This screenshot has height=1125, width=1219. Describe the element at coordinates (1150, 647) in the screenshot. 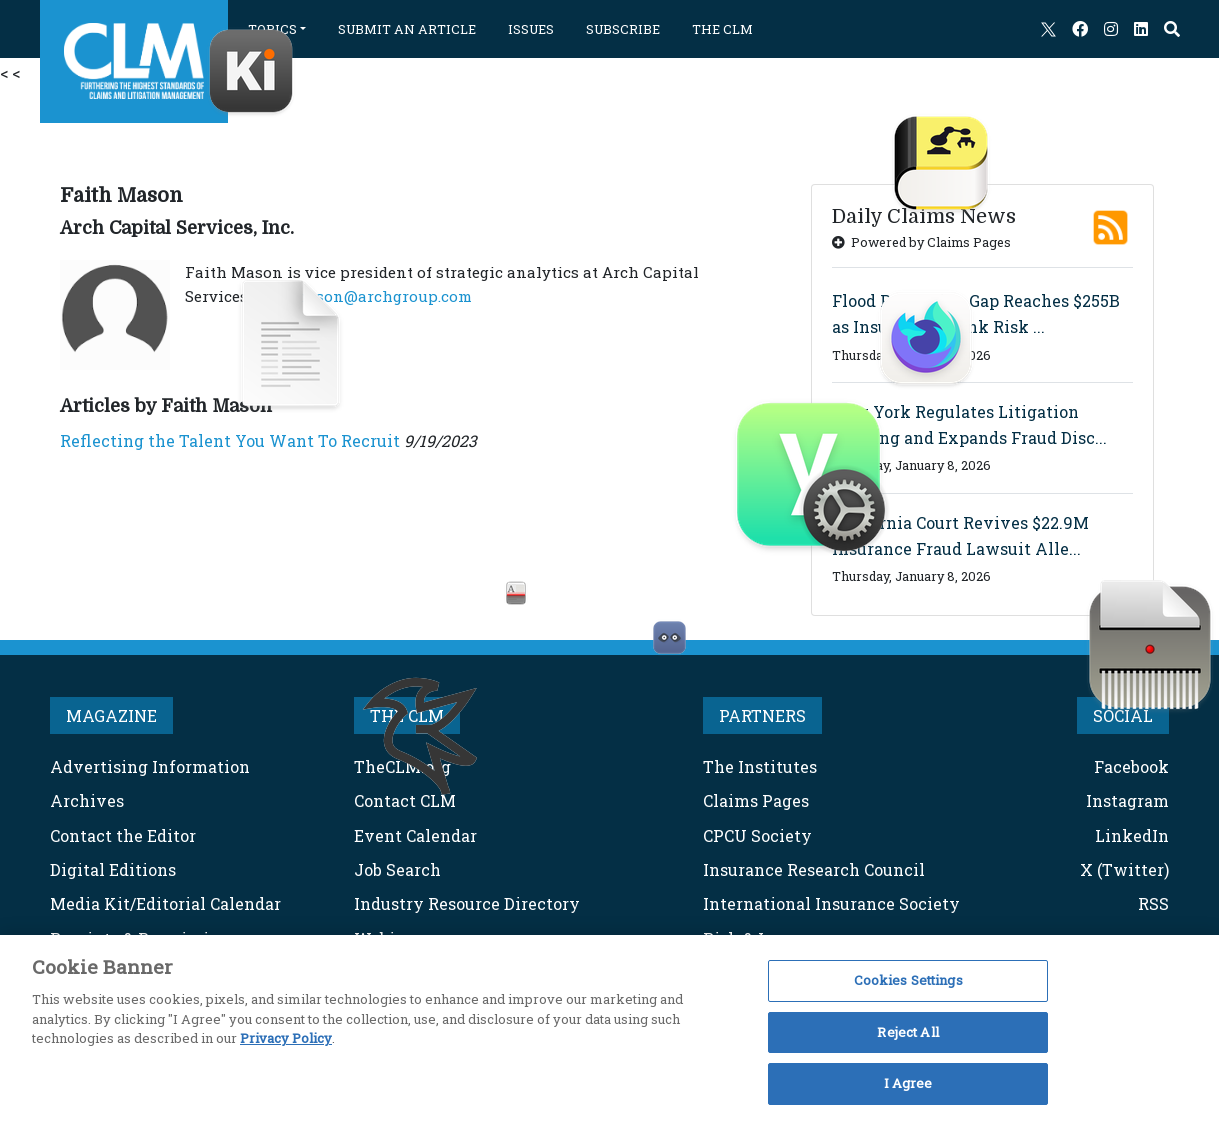

I see `open raider app for document scanning` at that location.